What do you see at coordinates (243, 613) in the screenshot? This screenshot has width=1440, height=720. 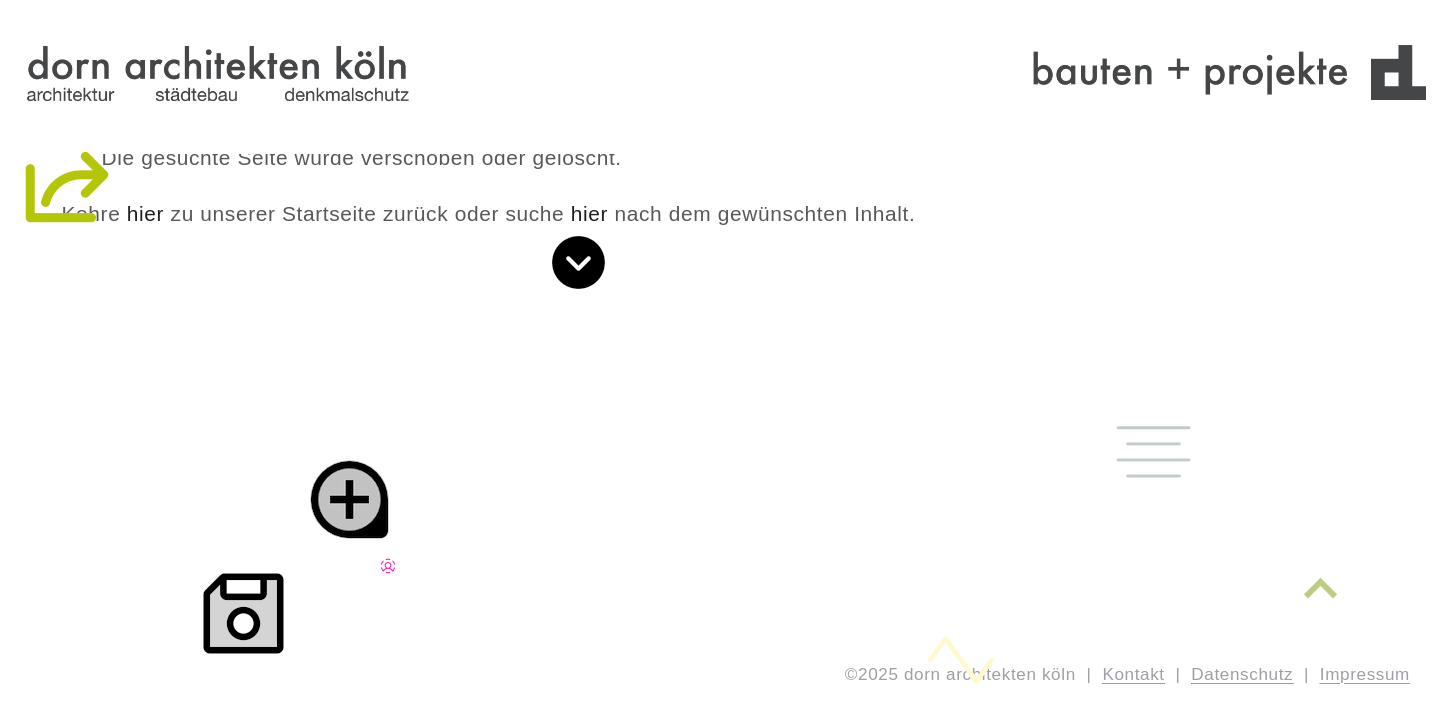 I see `save current file or document` at bounding box center [243, 613].